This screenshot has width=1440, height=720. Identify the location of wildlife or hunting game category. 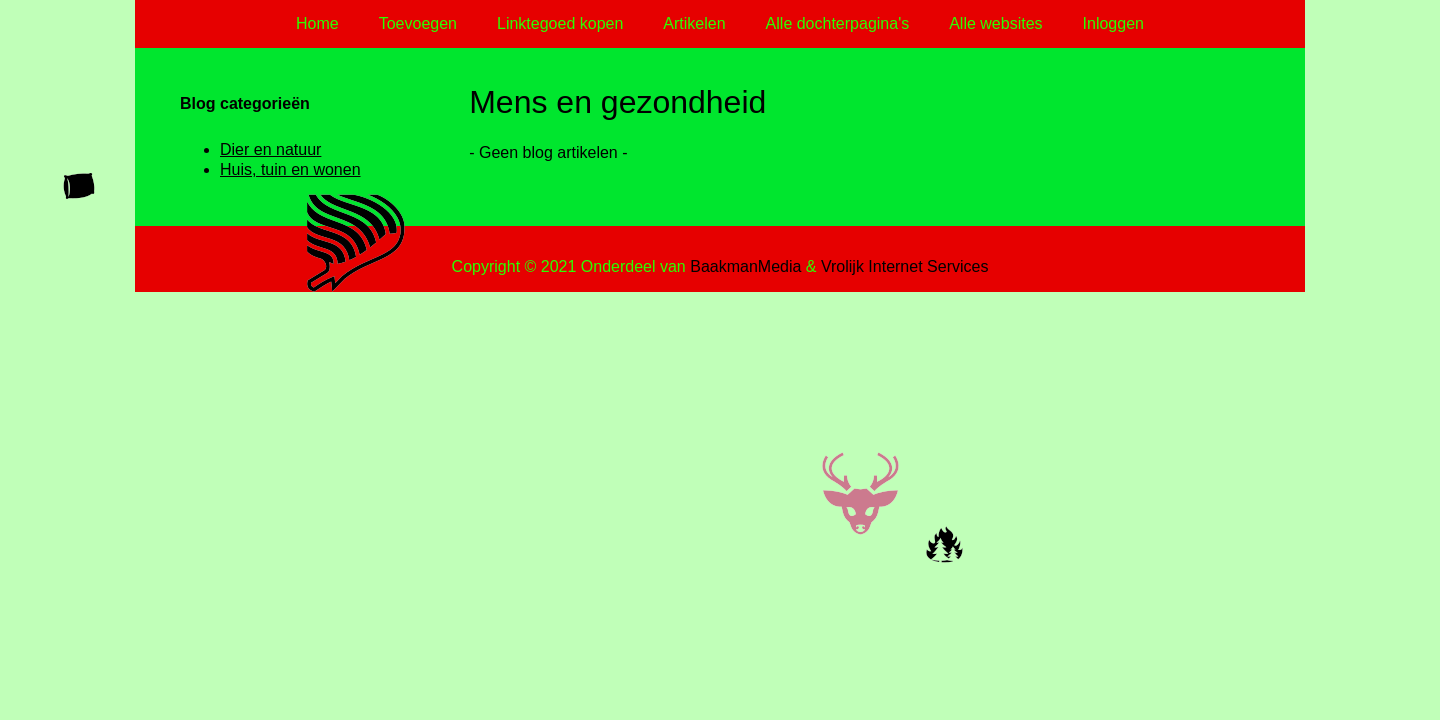
(860, 493).